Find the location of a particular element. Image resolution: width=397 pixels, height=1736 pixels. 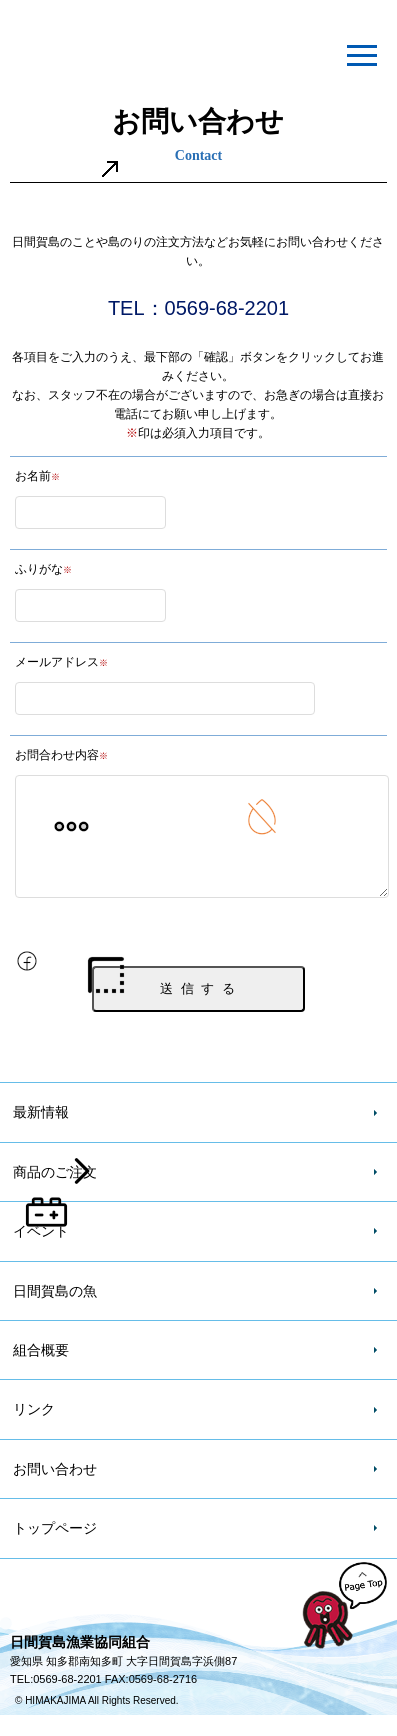

check vehicle battery status is located at coordinates (46, 1213).